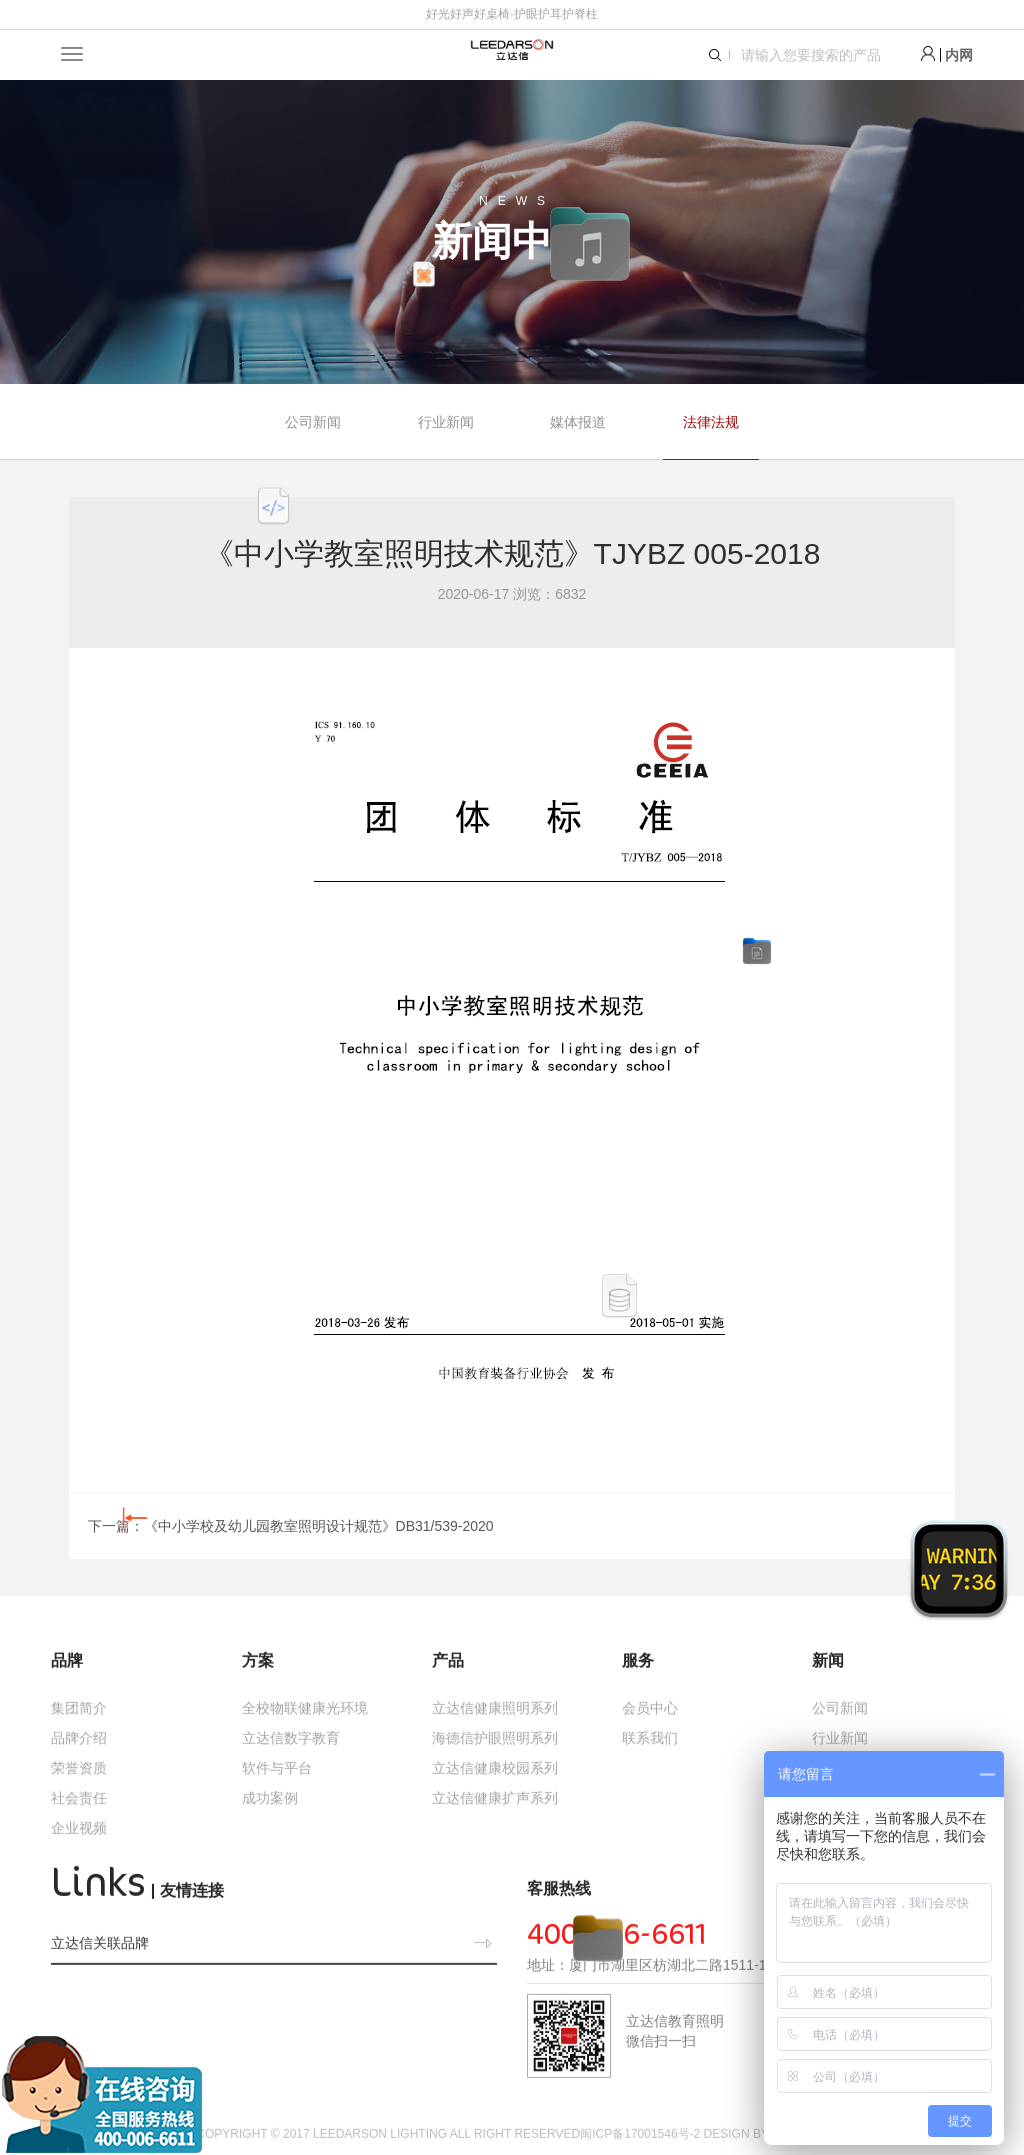 The image size is (1024, 2155). What do you see at coordinates (135, 1518) in the screenshot?
I see `go to the first item in a list or sequence` at bounding box center [135, 1518].